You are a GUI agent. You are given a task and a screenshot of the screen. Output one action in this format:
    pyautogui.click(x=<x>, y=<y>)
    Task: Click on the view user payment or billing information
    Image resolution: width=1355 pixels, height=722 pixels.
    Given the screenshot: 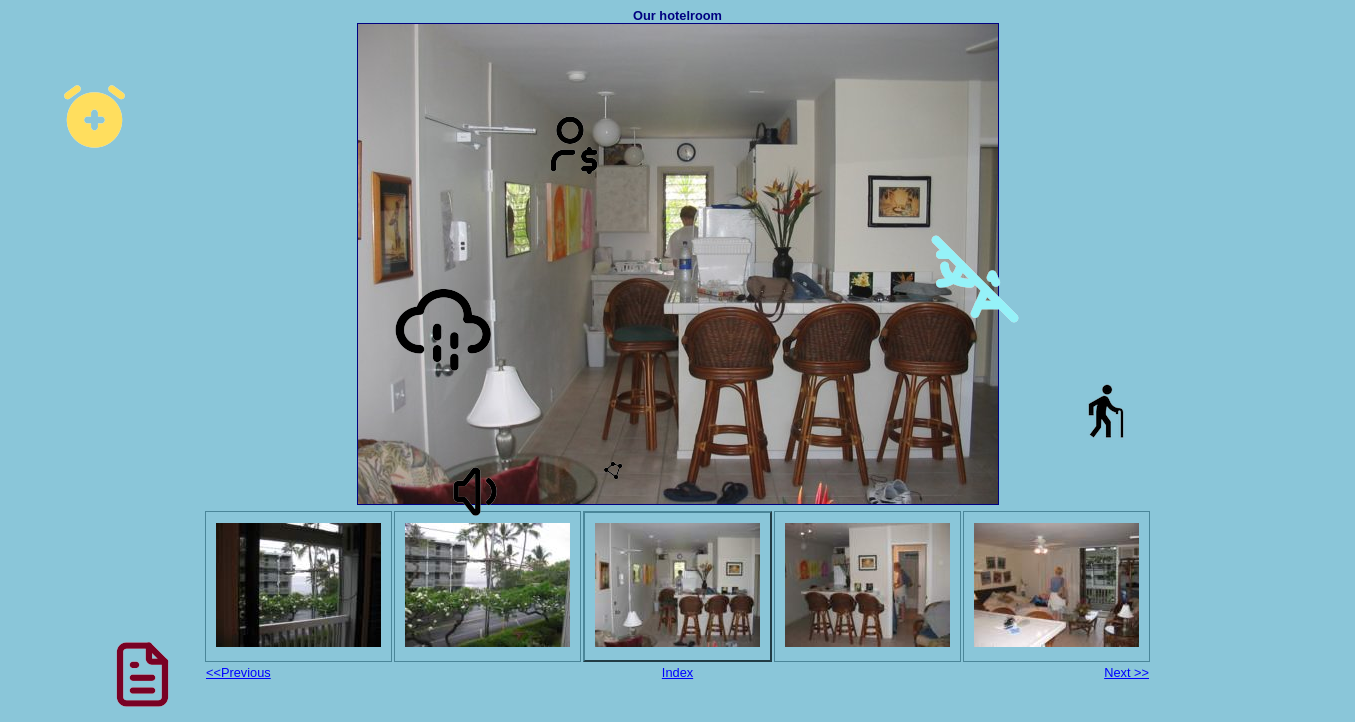 What is the action you would take?
    pyautogui.click(x=570, y=144)
    